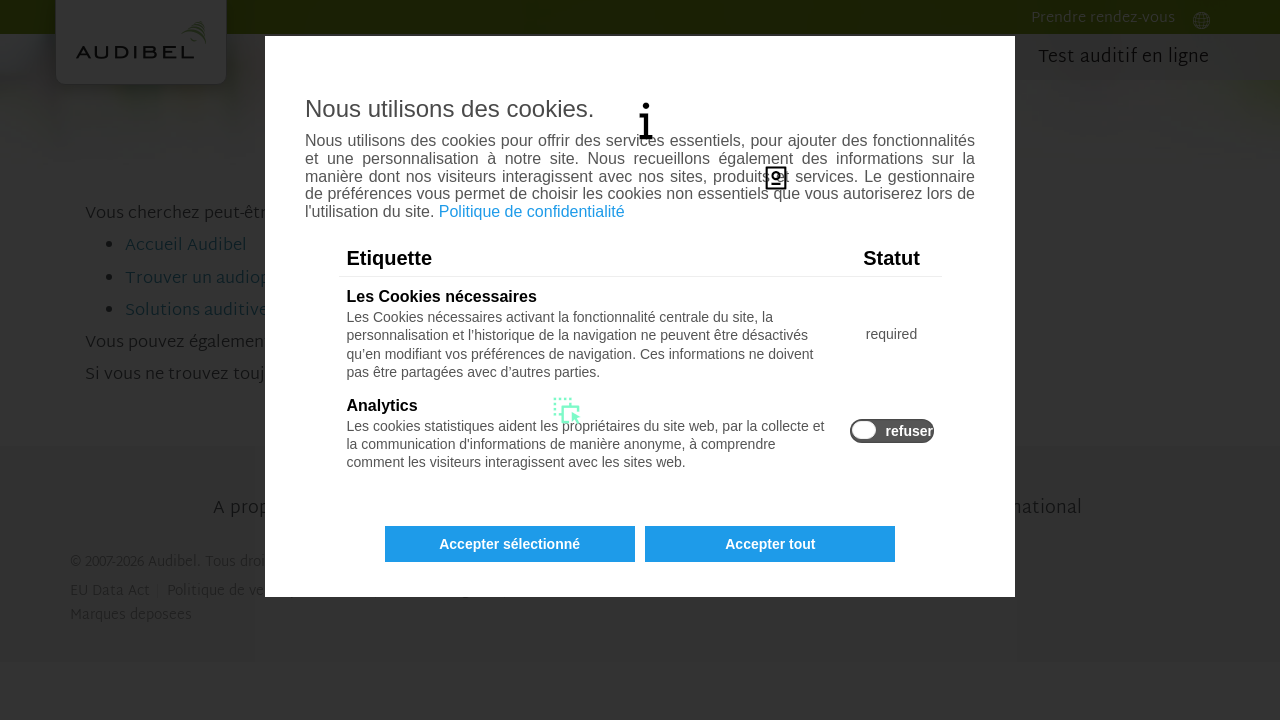  I want to click on drag and drop to rearrange items, so click(566, 410).